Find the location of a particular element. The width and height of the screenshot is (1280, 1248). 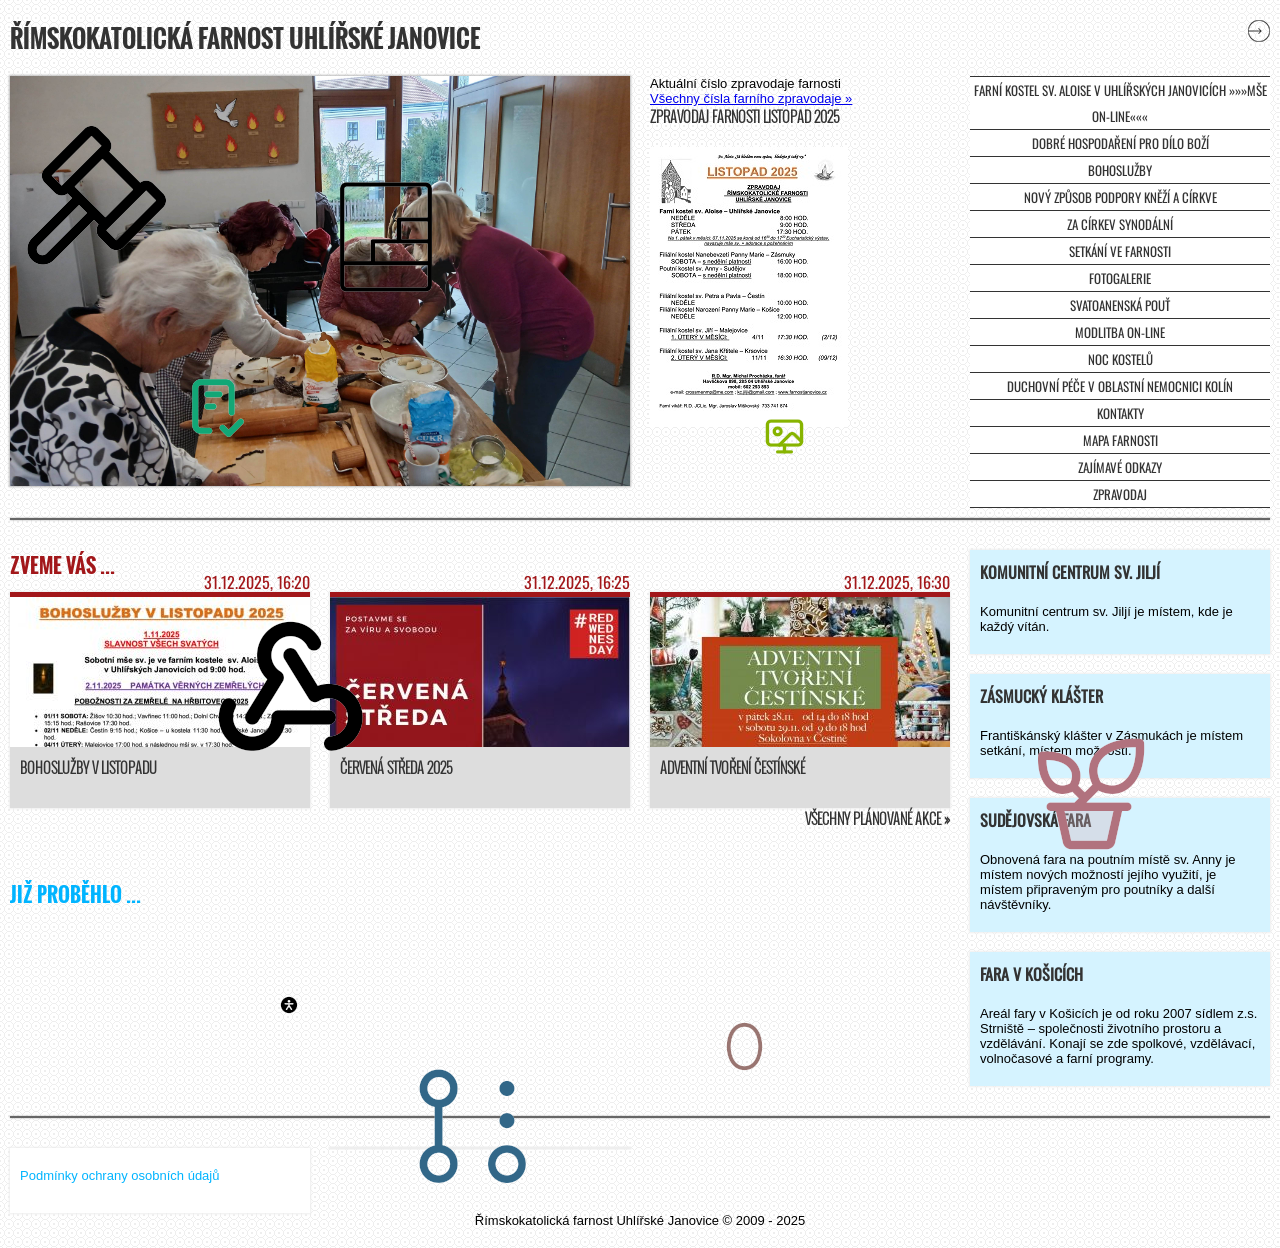

view user profile is located at coordinates (289, 1005).